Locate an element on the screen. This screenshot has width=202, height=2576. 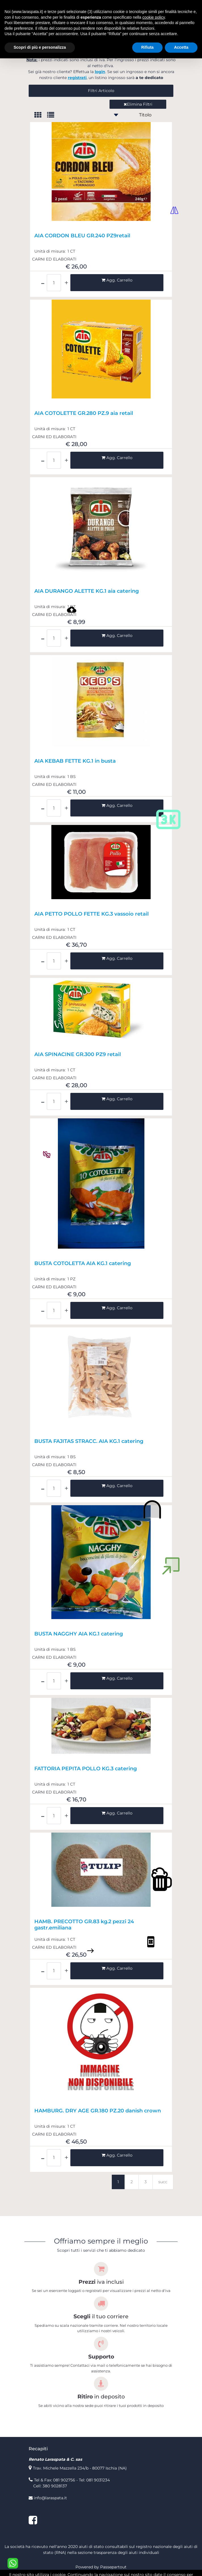
disable theater or entertainment mode is located at coordinates (47, 1154).